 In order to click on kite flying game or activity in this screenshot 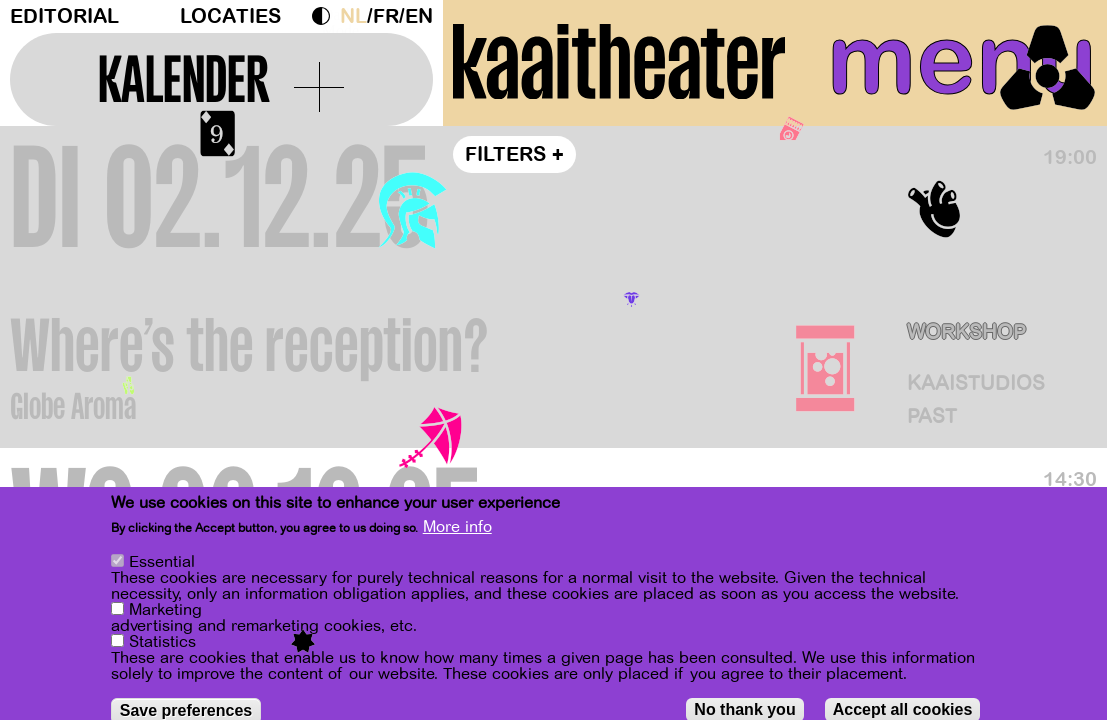, I will do `click(432, 436)`.